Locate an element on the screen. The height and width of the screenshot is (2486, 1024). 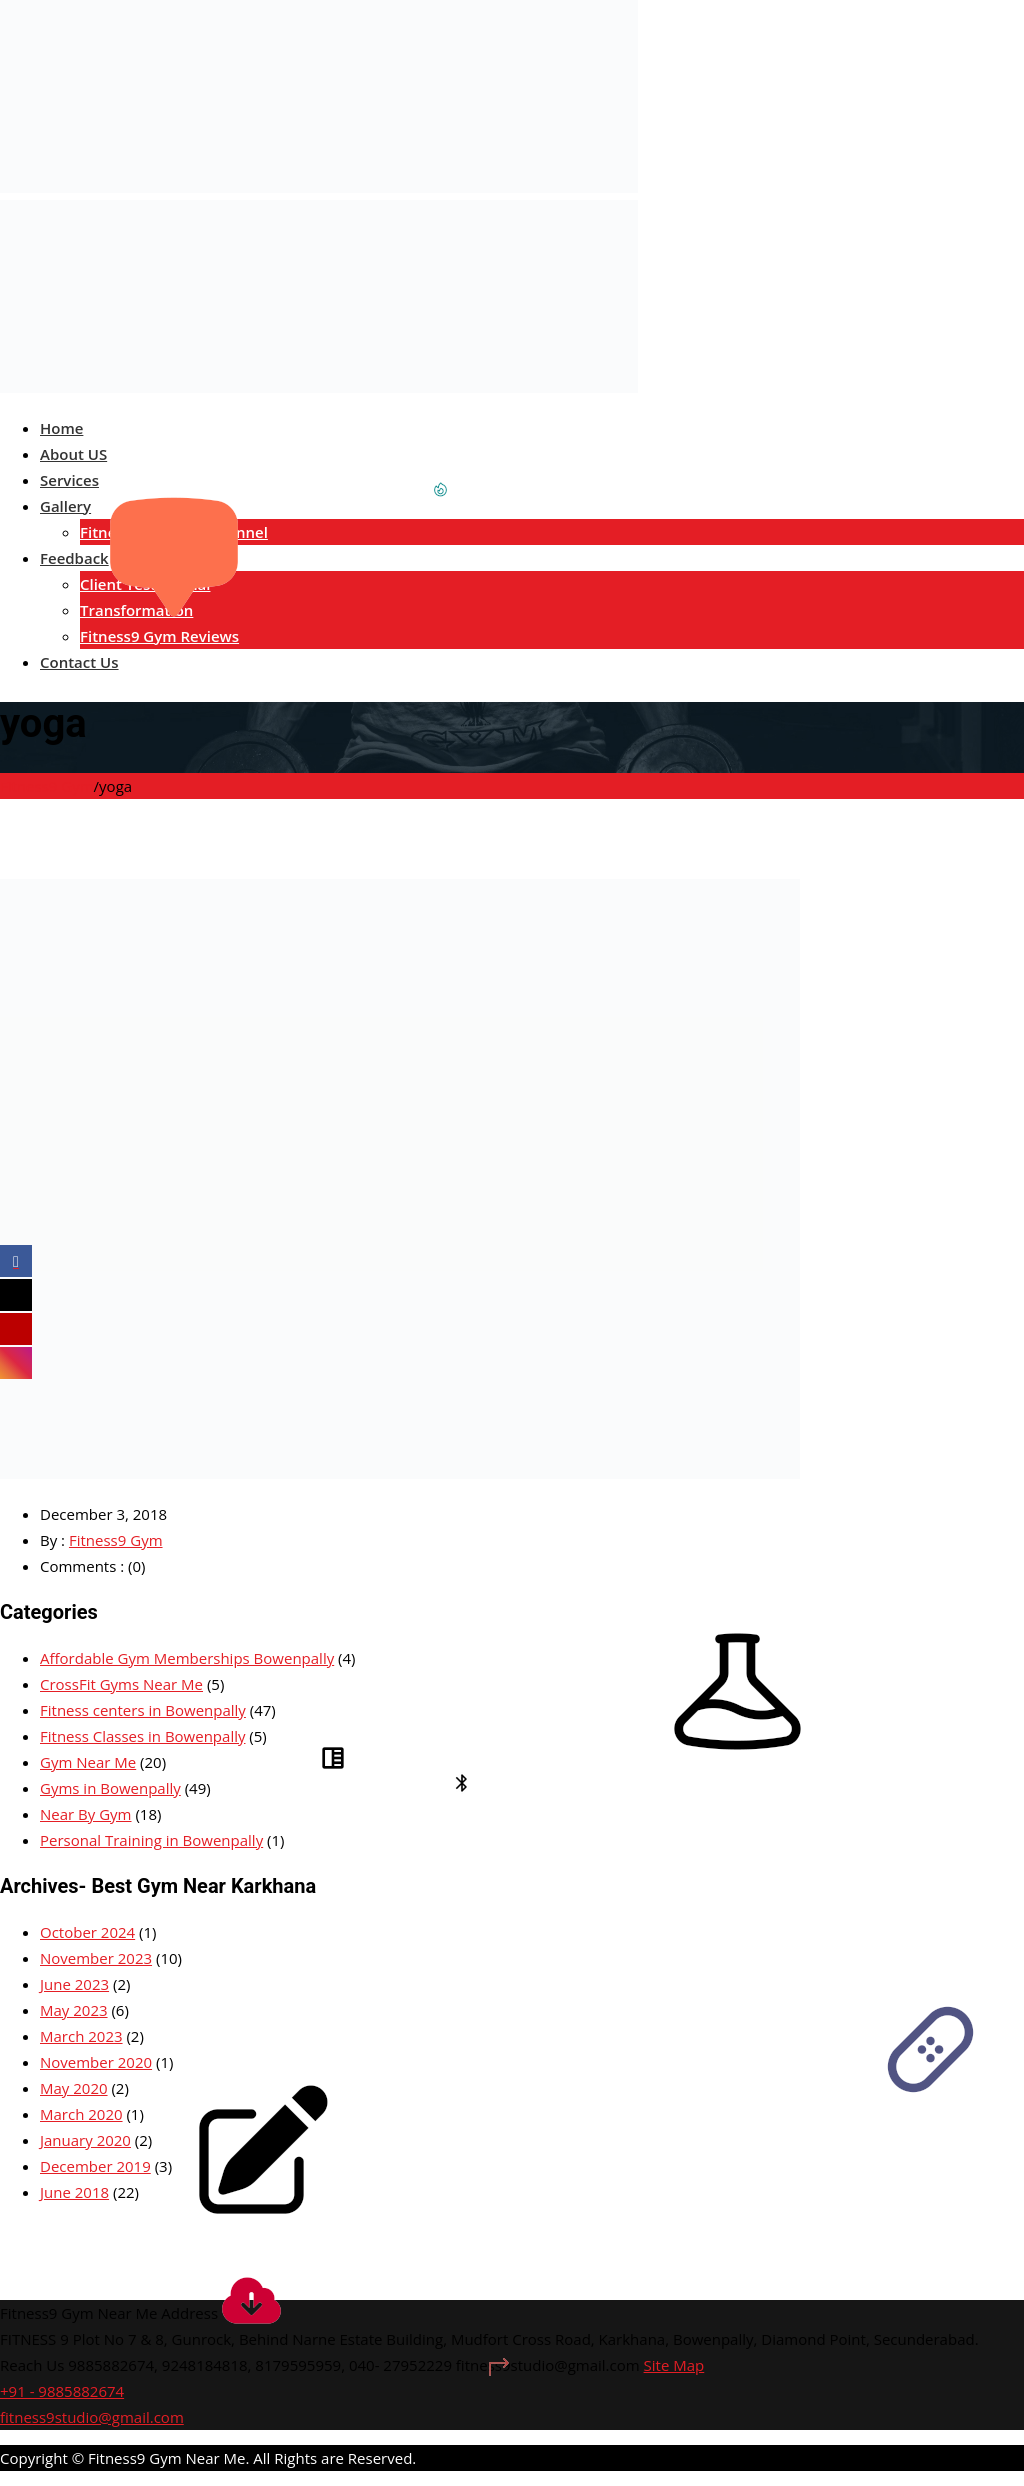
edit or compose a new document is located at coordinates (261, 2152).